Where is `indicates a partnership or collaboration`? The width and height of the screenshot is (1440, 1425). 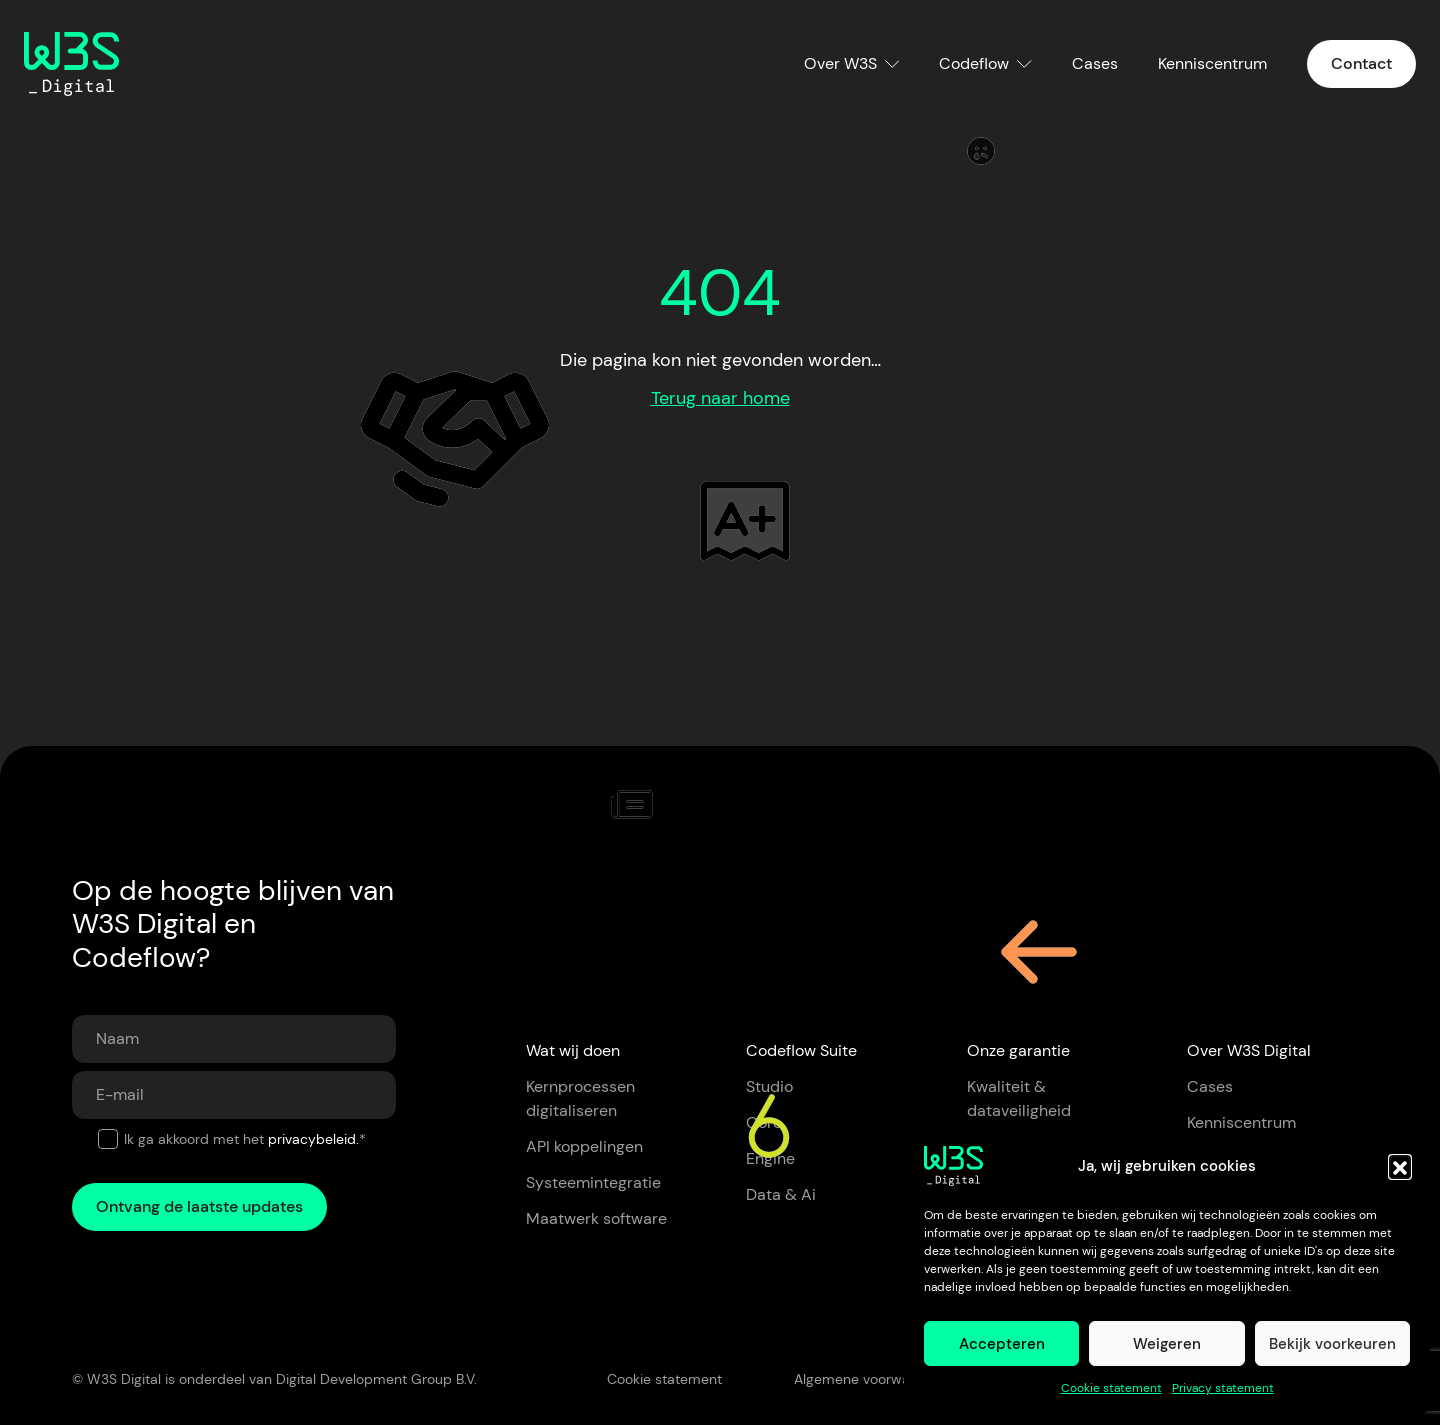
indicates a partnership or collaboration is located at coordinates (455, 433).